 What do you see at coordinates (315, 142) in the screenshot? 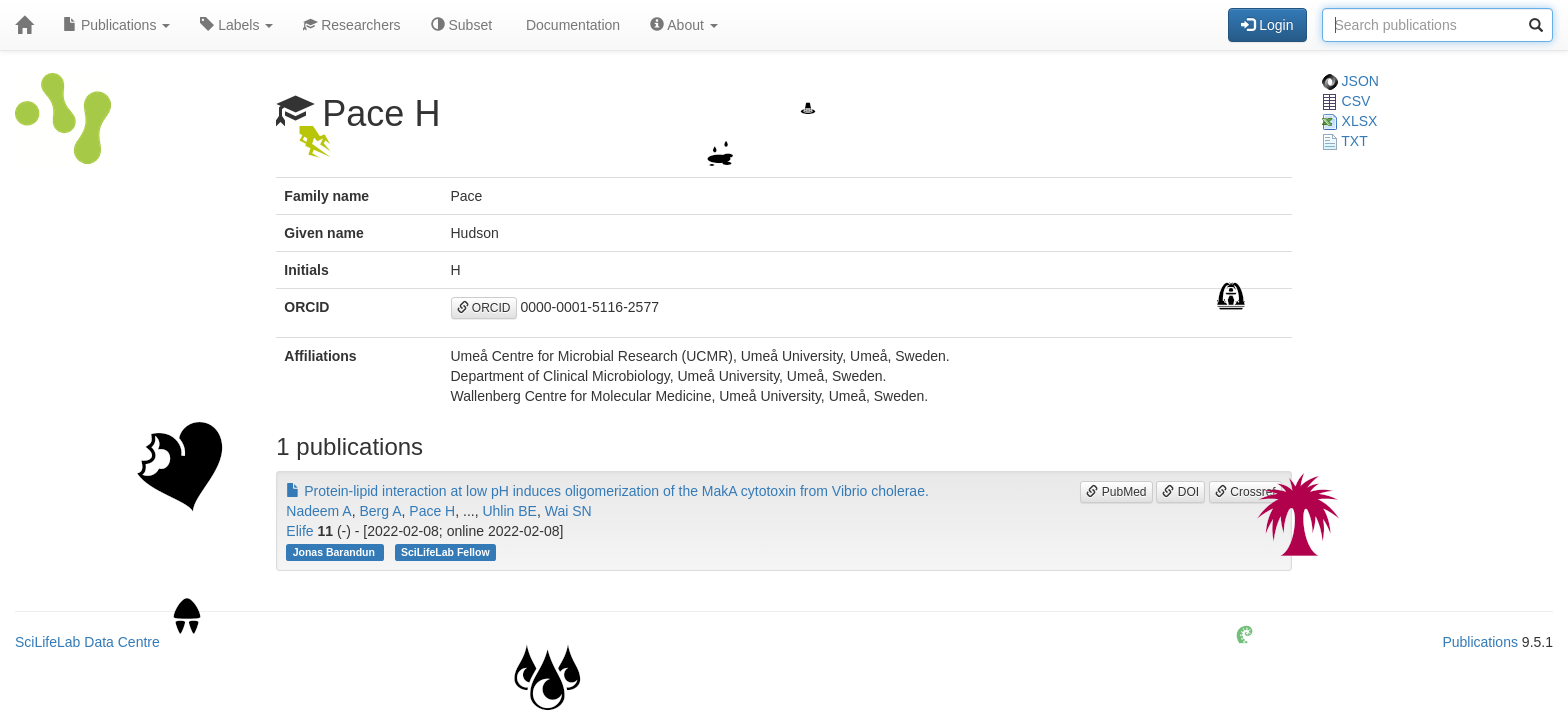
I see `indicates a severe thunderstorm warning` at bounding box center [315, 142].